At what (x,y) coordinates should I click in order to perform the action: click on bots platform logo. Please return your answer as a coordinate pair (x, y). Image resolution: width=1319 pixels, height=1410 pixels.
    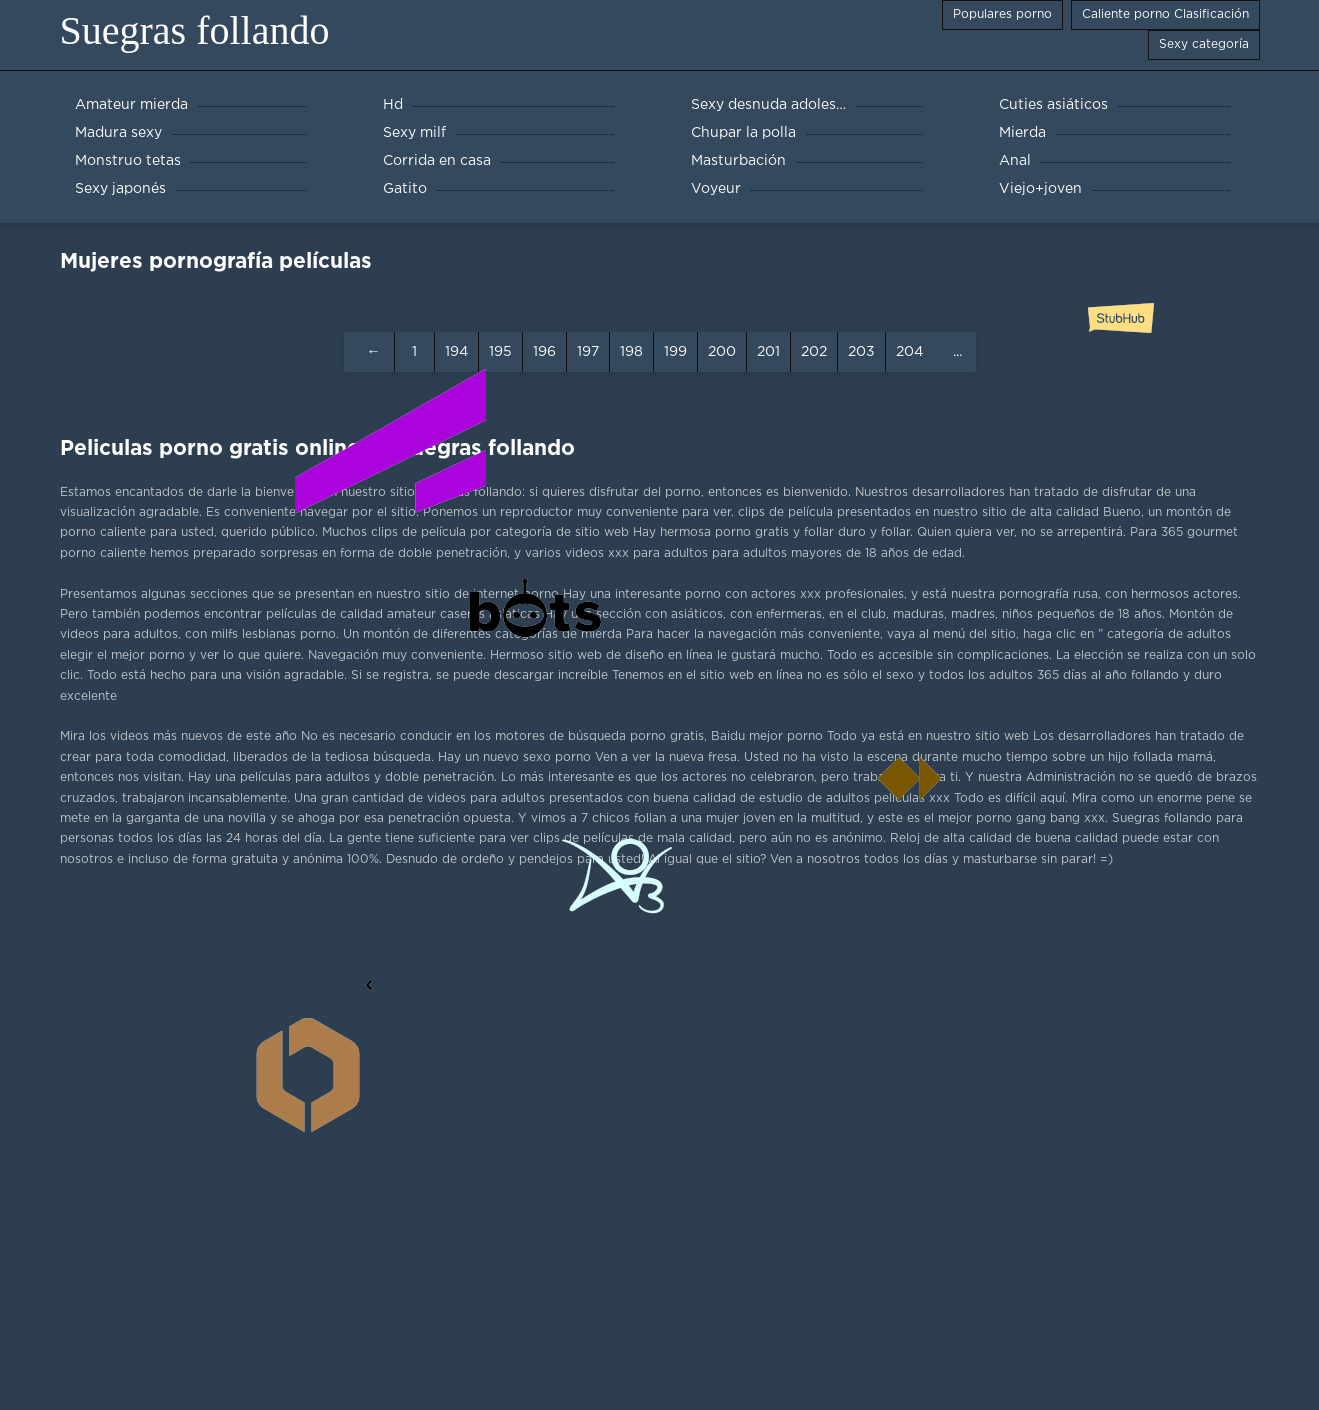
    Looking at the image, I should click on (535, 613).